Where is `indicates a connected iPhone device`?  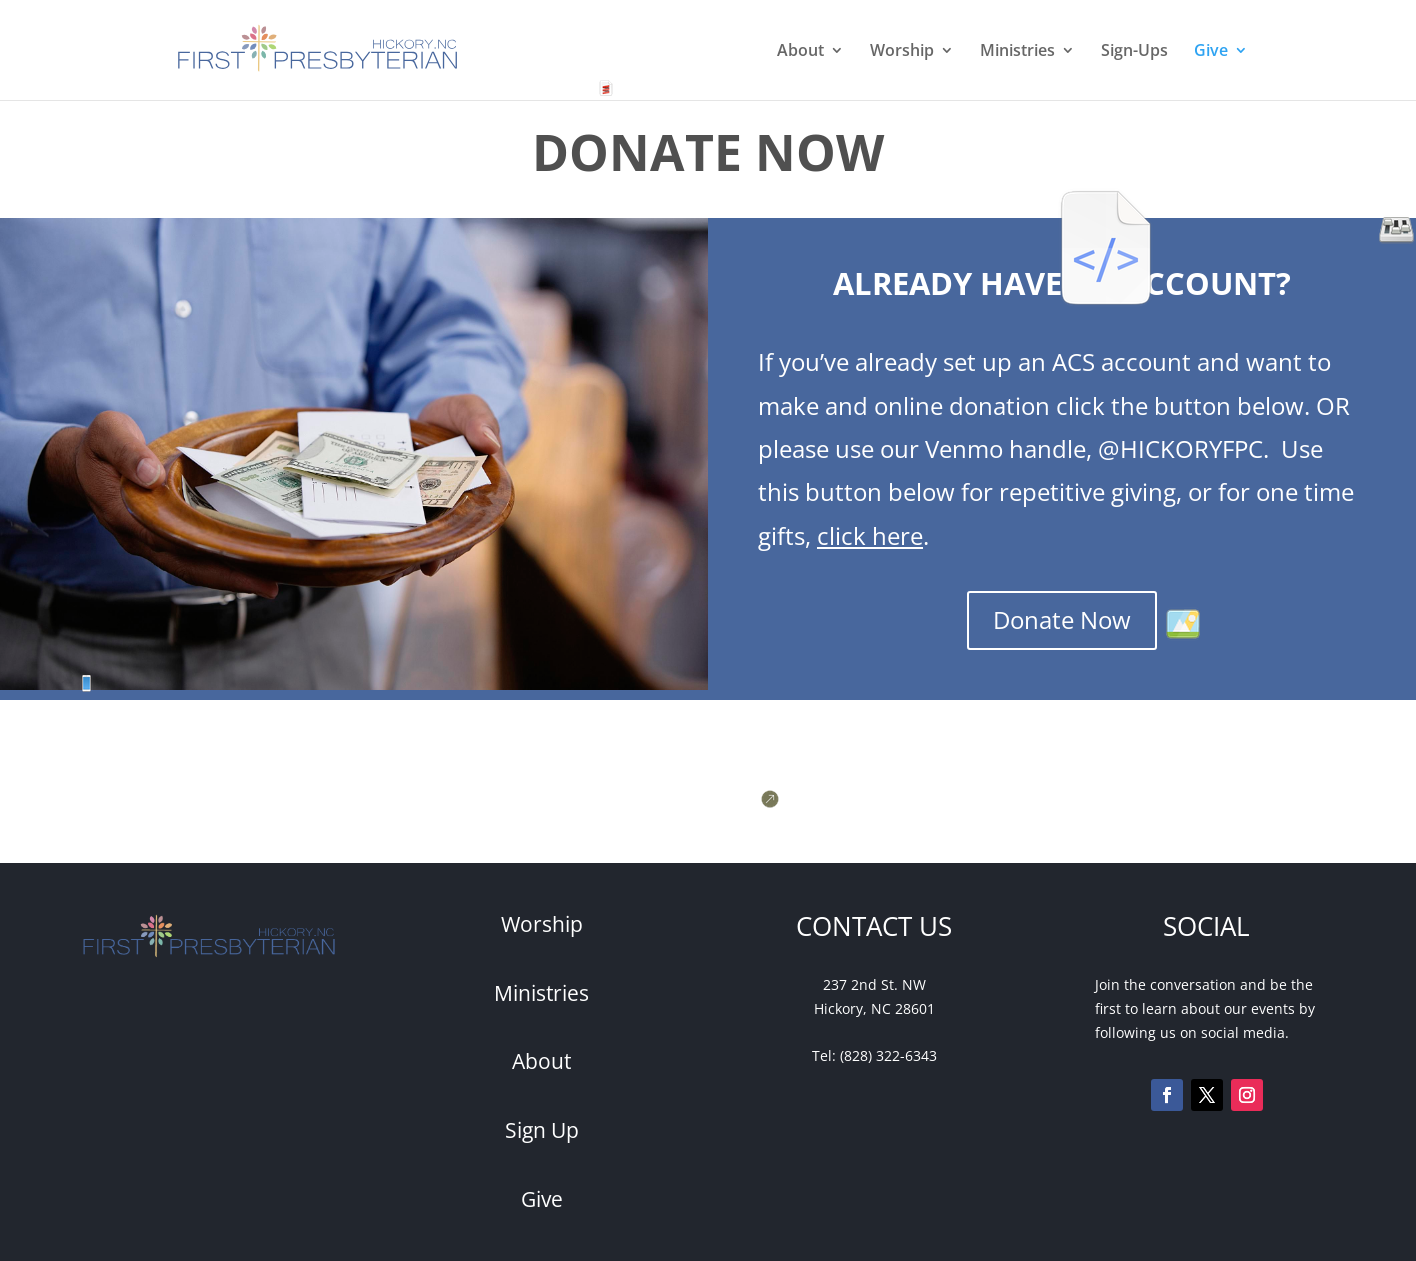 indicates a connected iPhone device is located at coordinates (86, 683).